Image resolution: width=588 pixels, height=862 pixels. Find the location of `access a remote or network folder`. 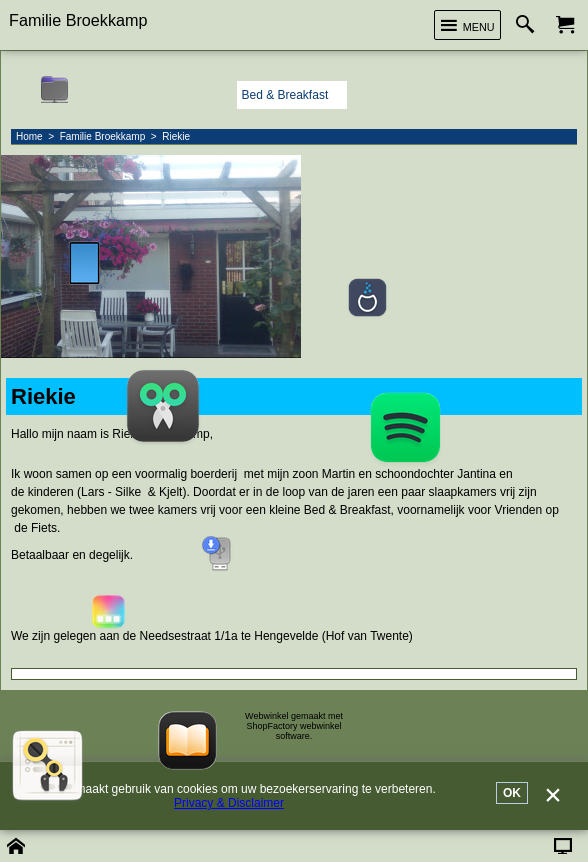

access a remote or network folder is located at coordinates (54, 89).